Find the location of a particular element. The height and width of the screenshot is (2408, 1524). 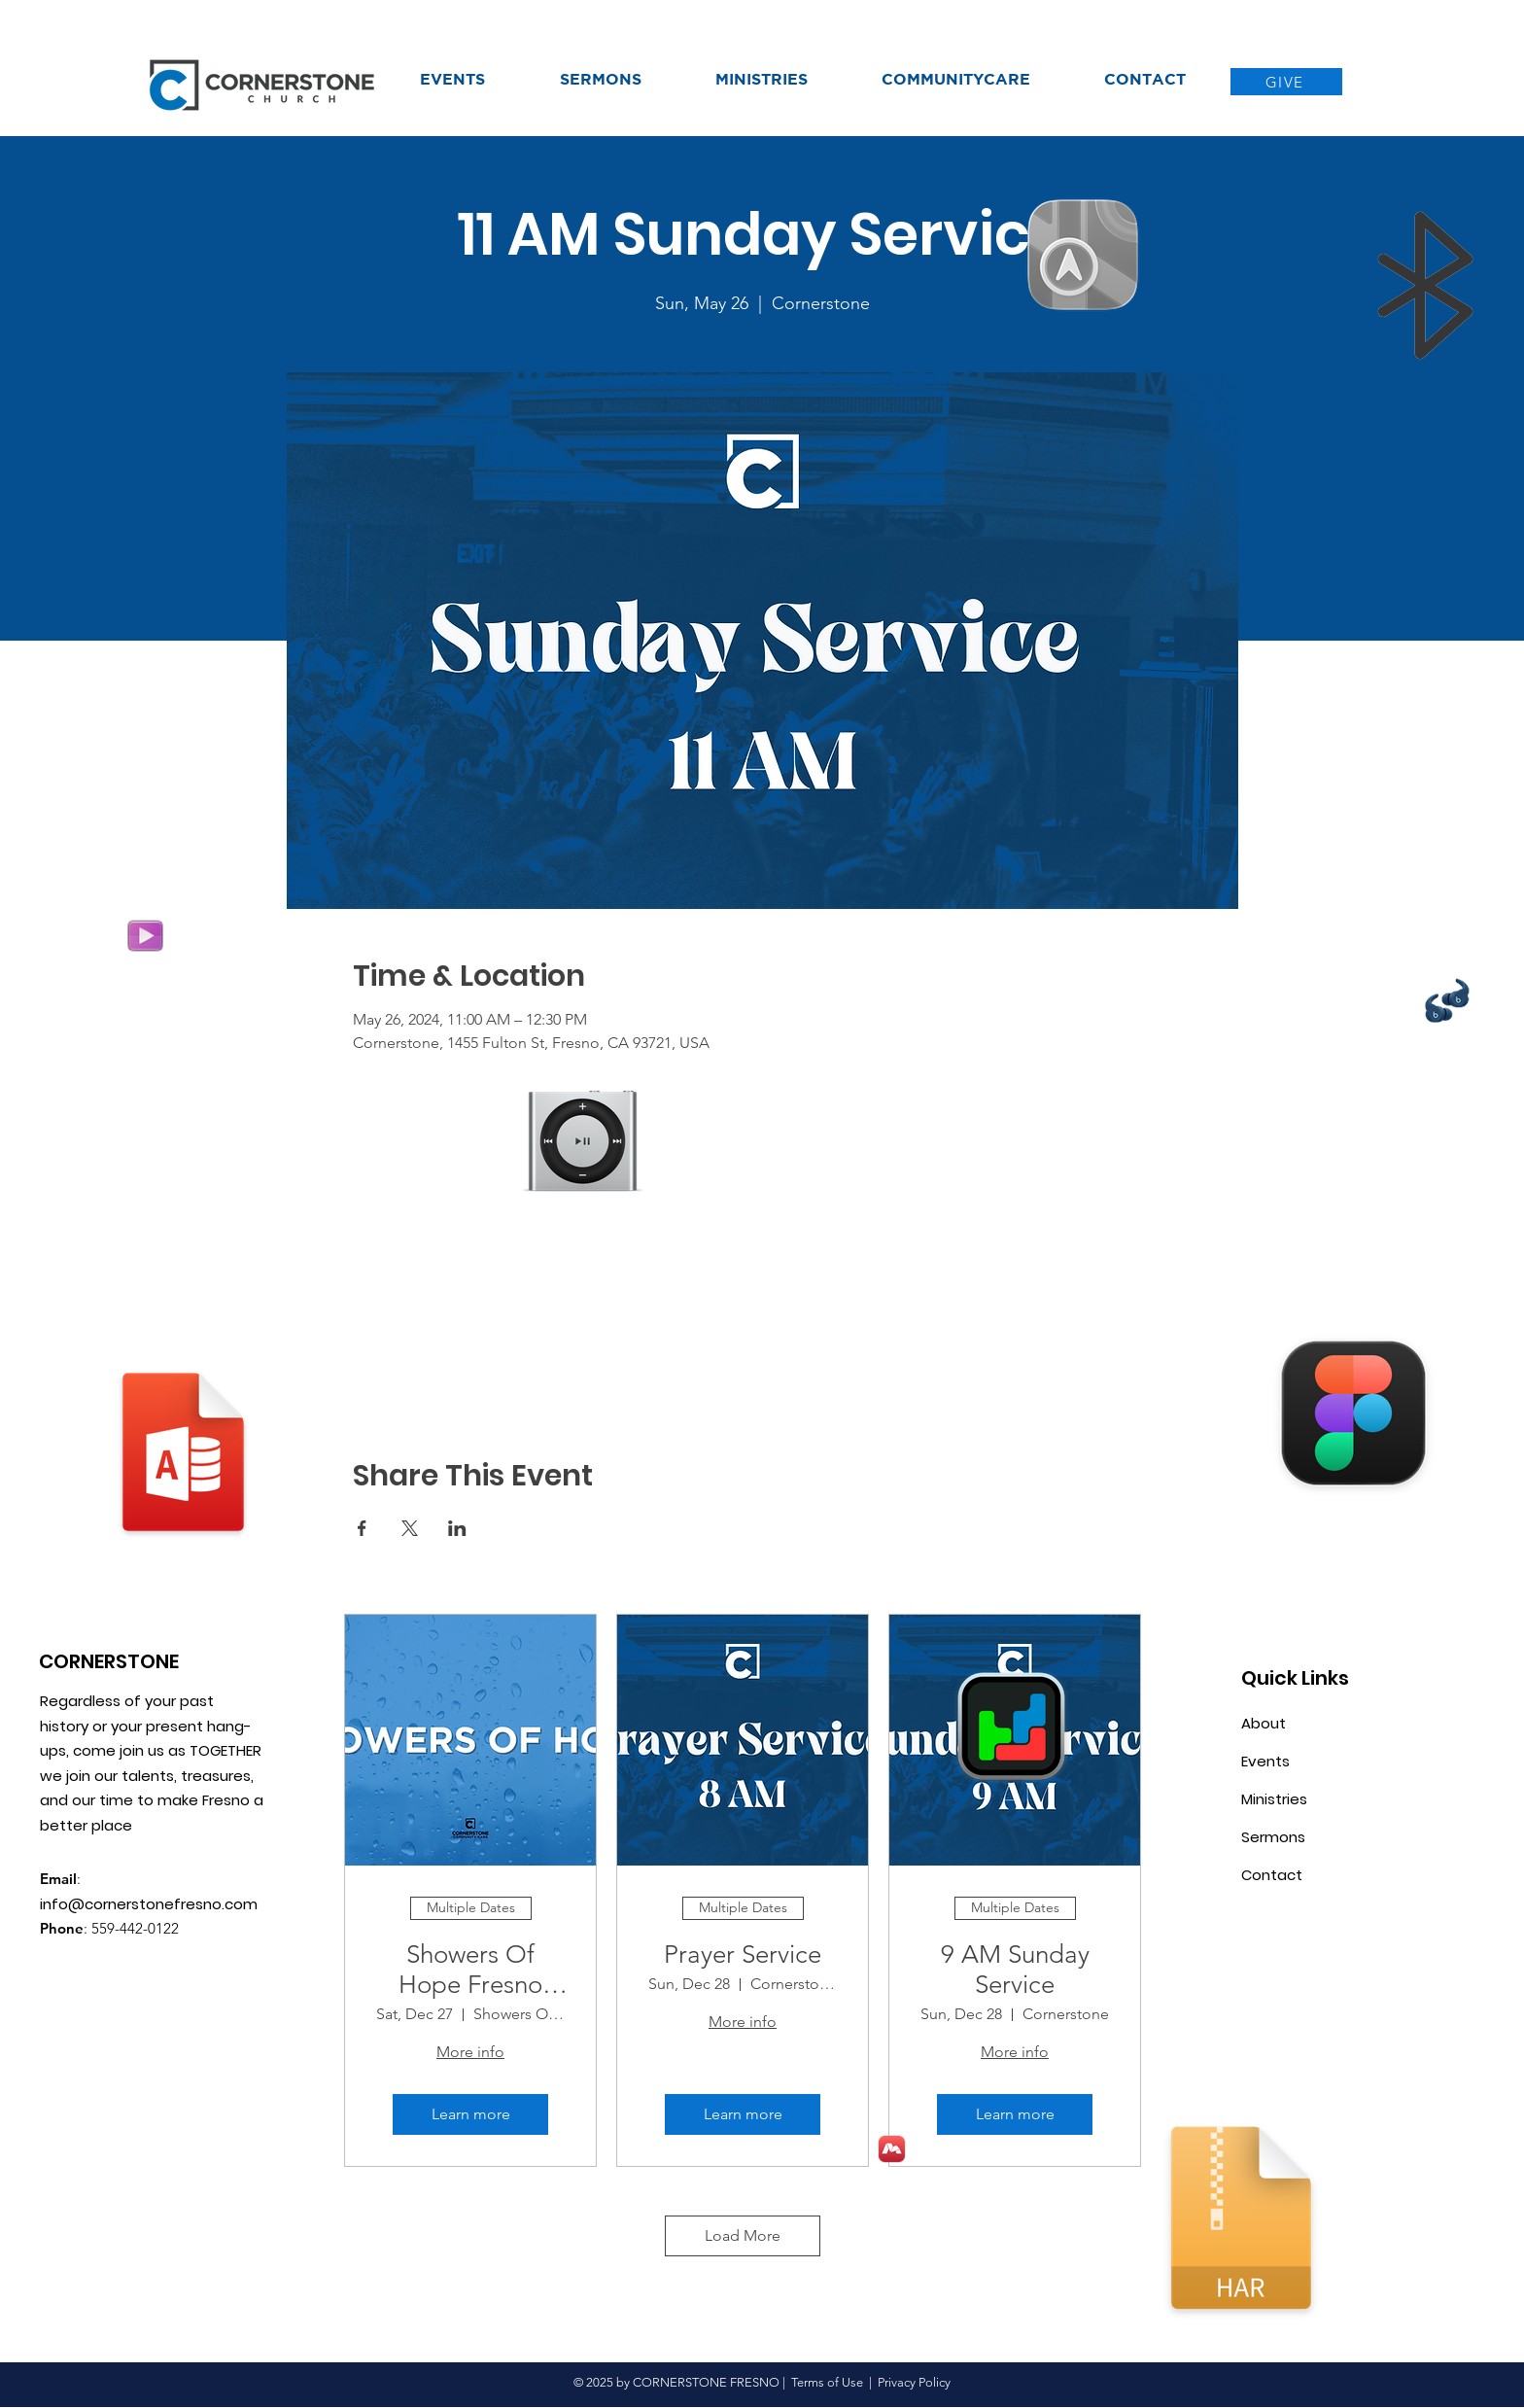

xar archive file type indicator is located at coordinates (1241, 2221).